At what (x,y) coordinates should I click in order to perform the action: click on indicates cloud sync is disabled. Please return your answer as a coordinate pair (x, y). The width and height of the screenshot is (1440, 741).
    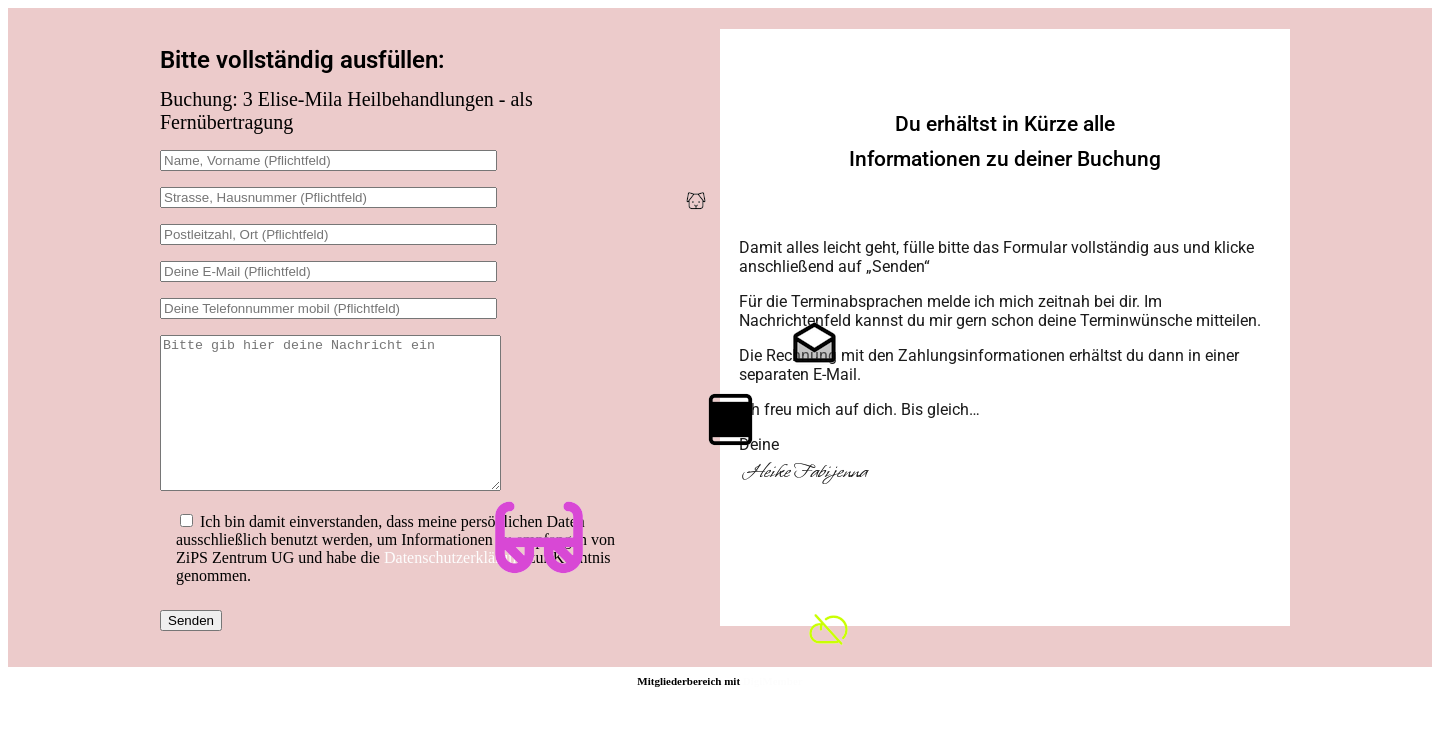
    Looking at the image, I should click on (828, 629).